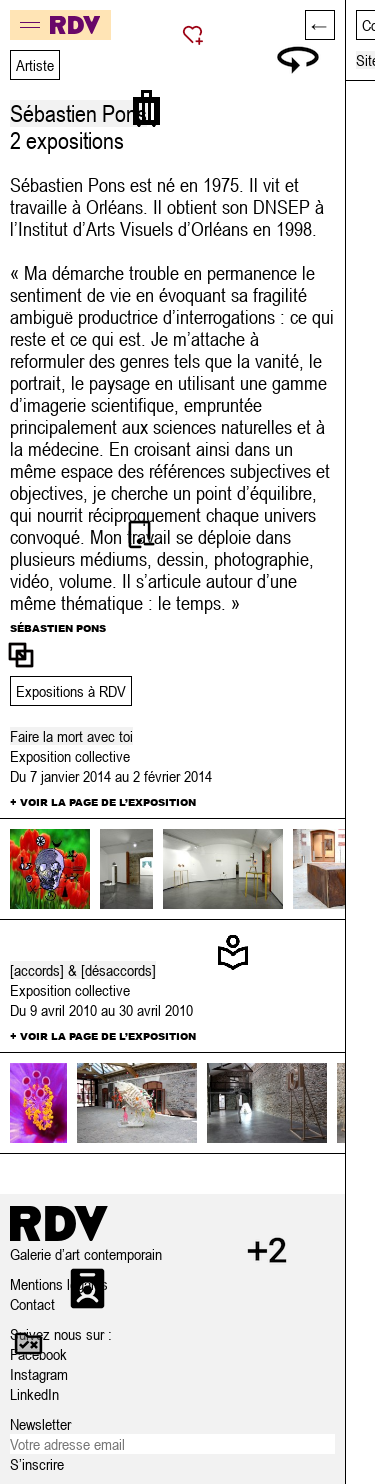  Describe the element at coordinates (192, 34) in the screenshot. I see `add to favorites` at that location.